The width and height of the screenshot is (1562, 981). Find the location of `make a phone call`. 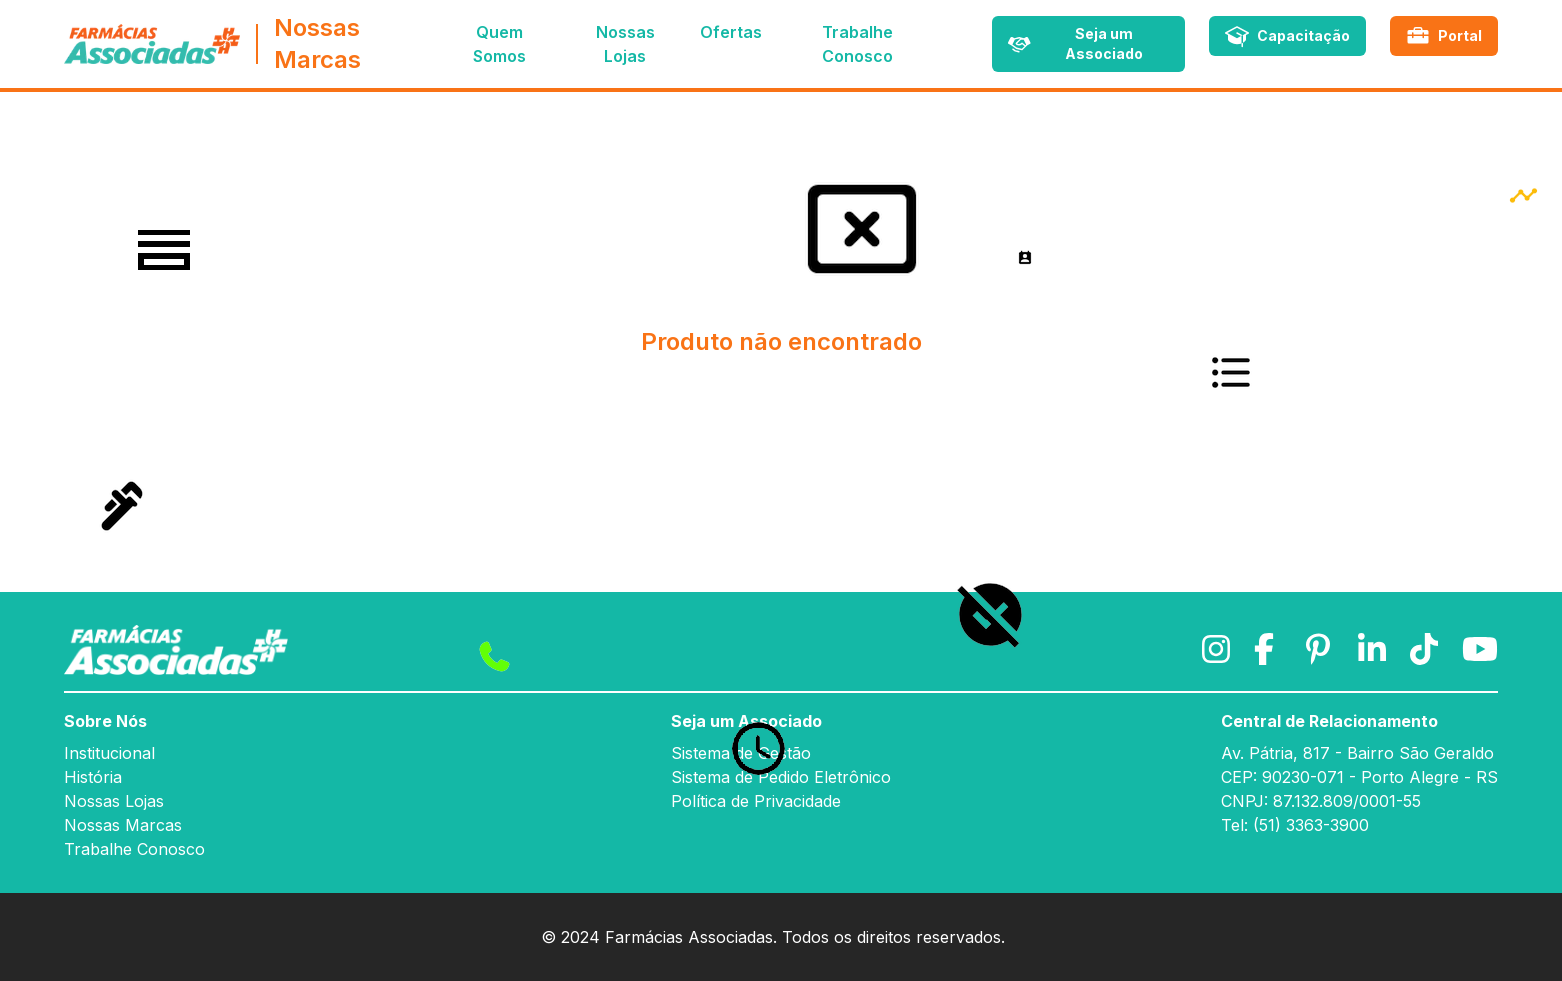

make a phone call is located at coordinates (494, 656).